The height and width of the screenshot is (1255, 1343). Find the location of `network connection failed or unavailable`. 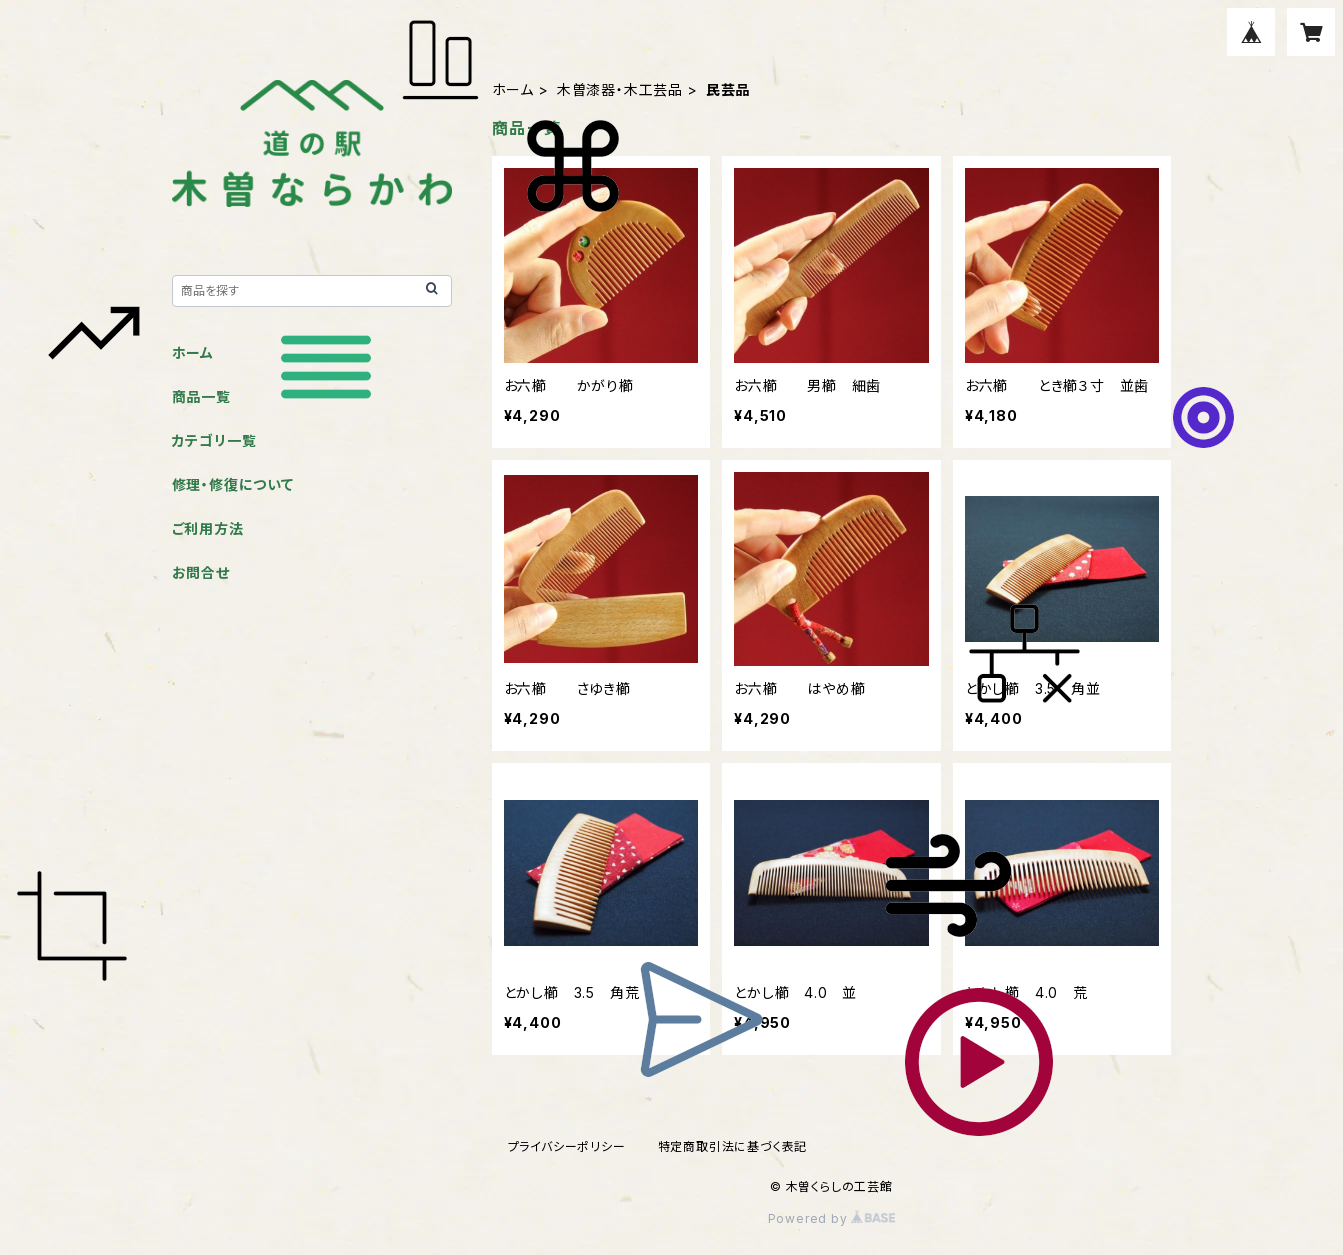

network connection failed or unavailable is located at coordinates (1024, 655).